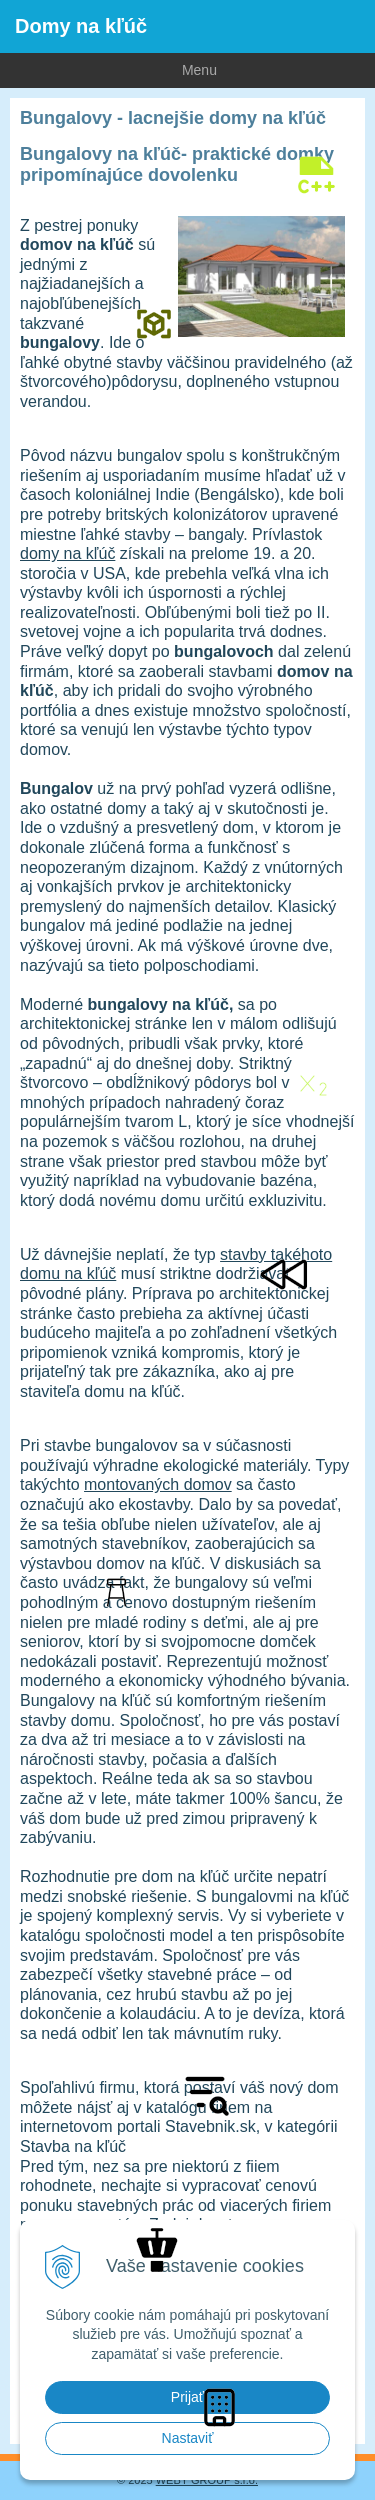  Describe the element at coordinates (116, 1592) in the screenshot. I see `browse furniture or seating options` at that location.